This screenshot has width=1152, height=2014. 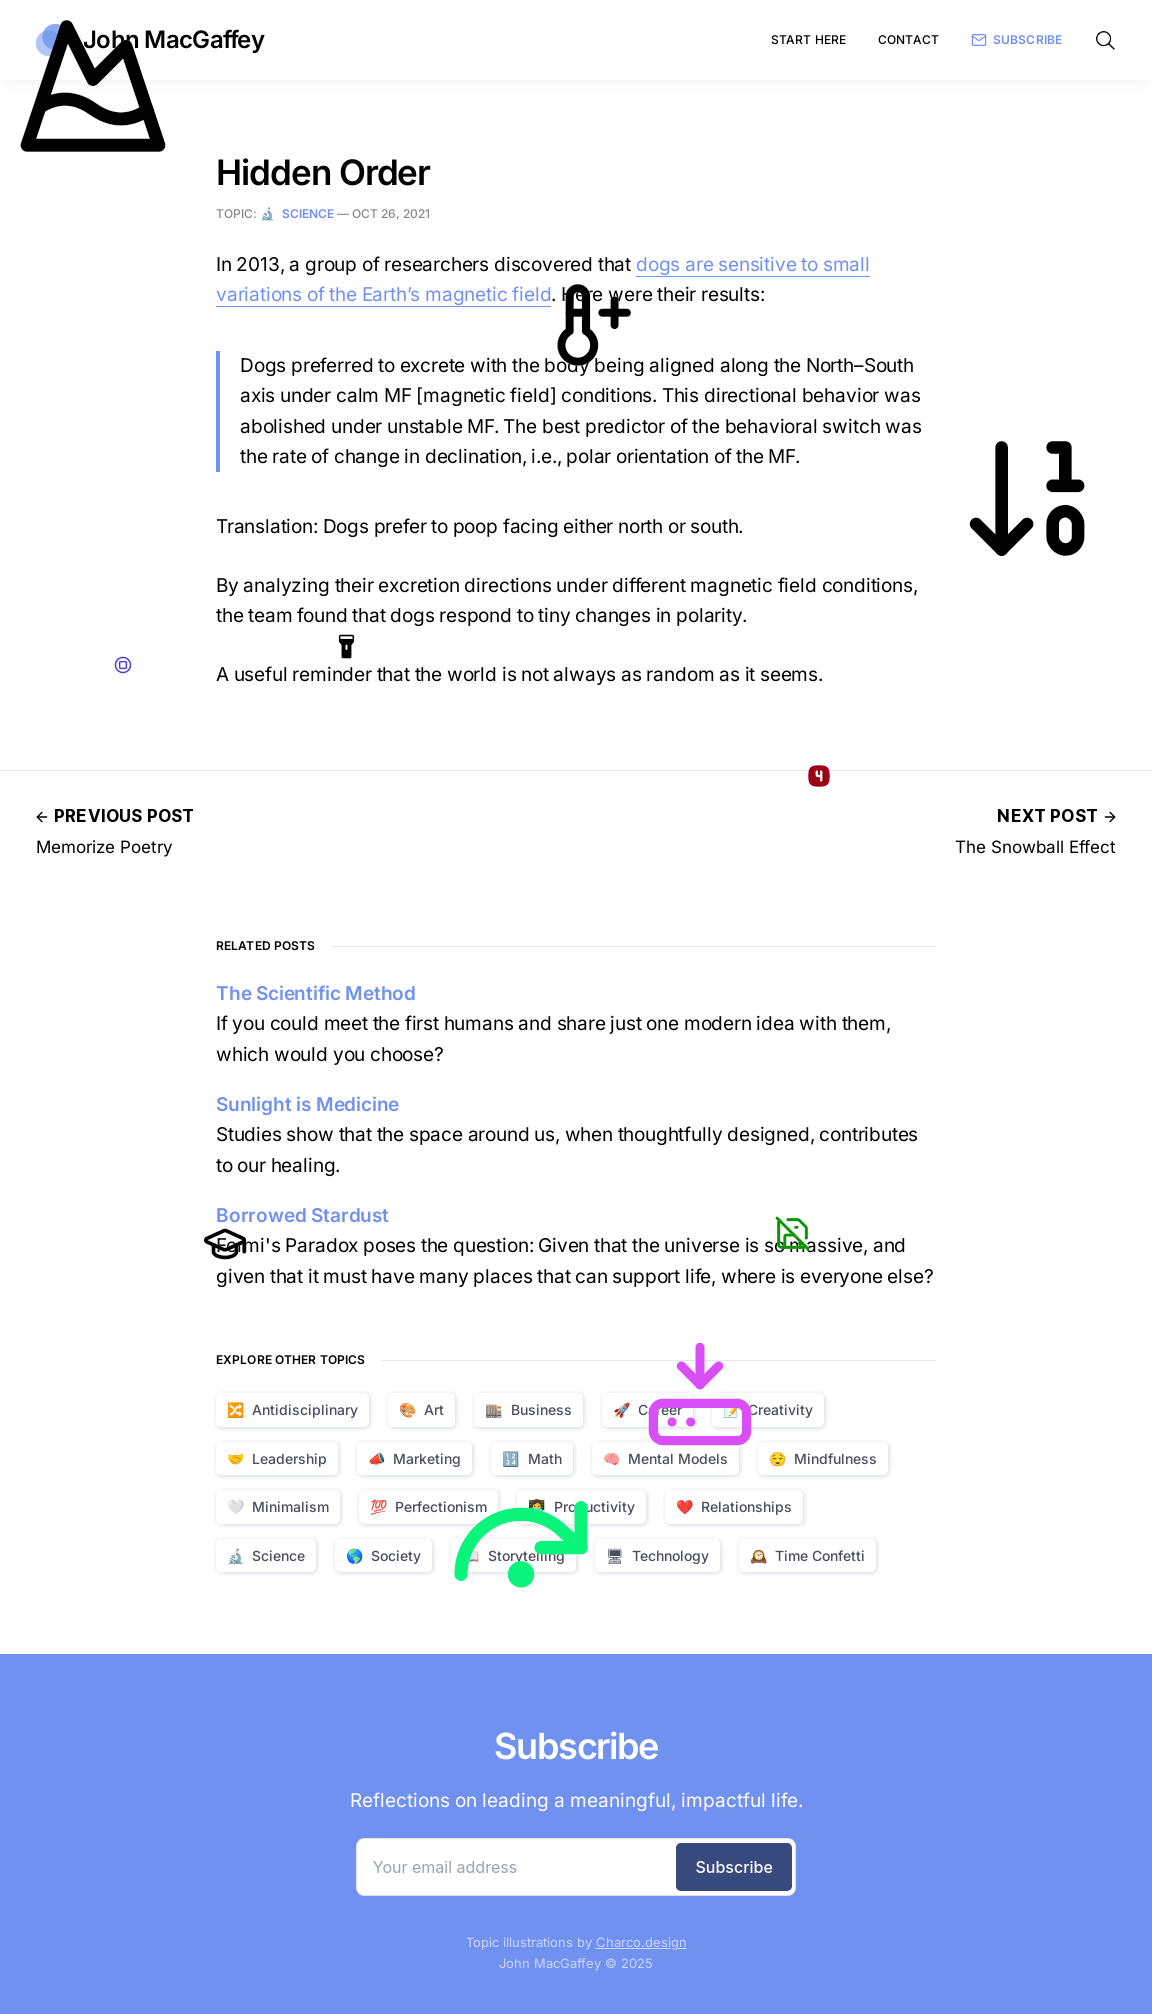 I want to click on redo action with active state indicator, so click(x=521, y=1541).